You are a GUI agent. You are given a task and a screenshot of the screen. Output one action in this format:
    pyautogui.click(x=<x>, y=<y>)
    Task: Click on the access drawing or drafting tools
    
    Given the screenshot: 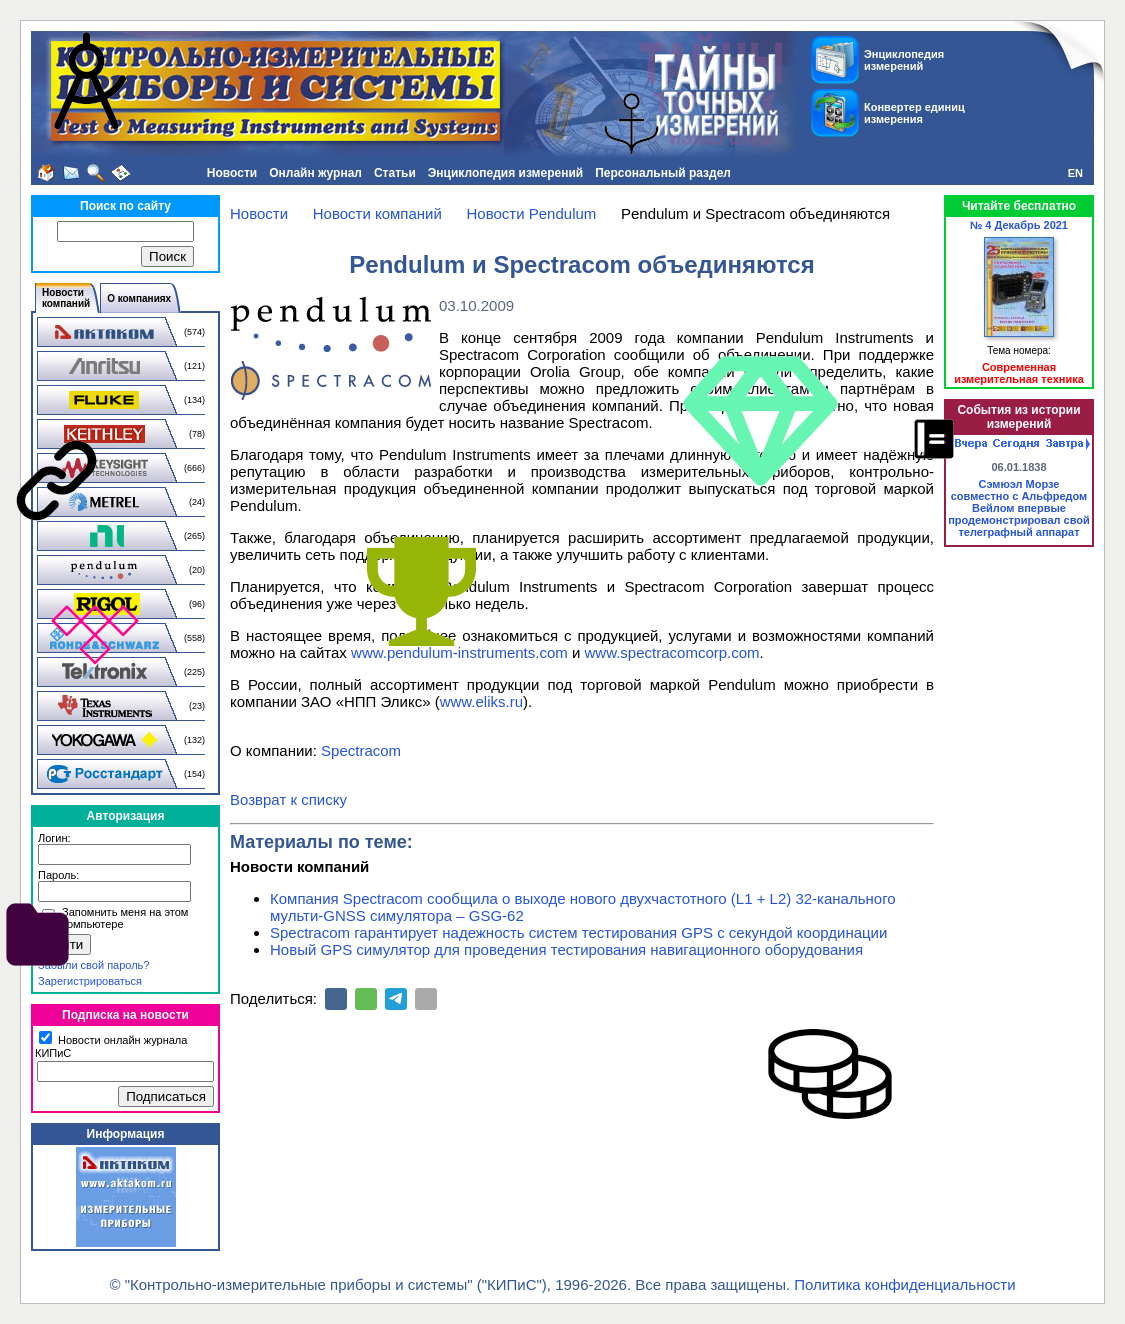 What is the action you would take?
    pyautogui.click(x=86, y=82)
    